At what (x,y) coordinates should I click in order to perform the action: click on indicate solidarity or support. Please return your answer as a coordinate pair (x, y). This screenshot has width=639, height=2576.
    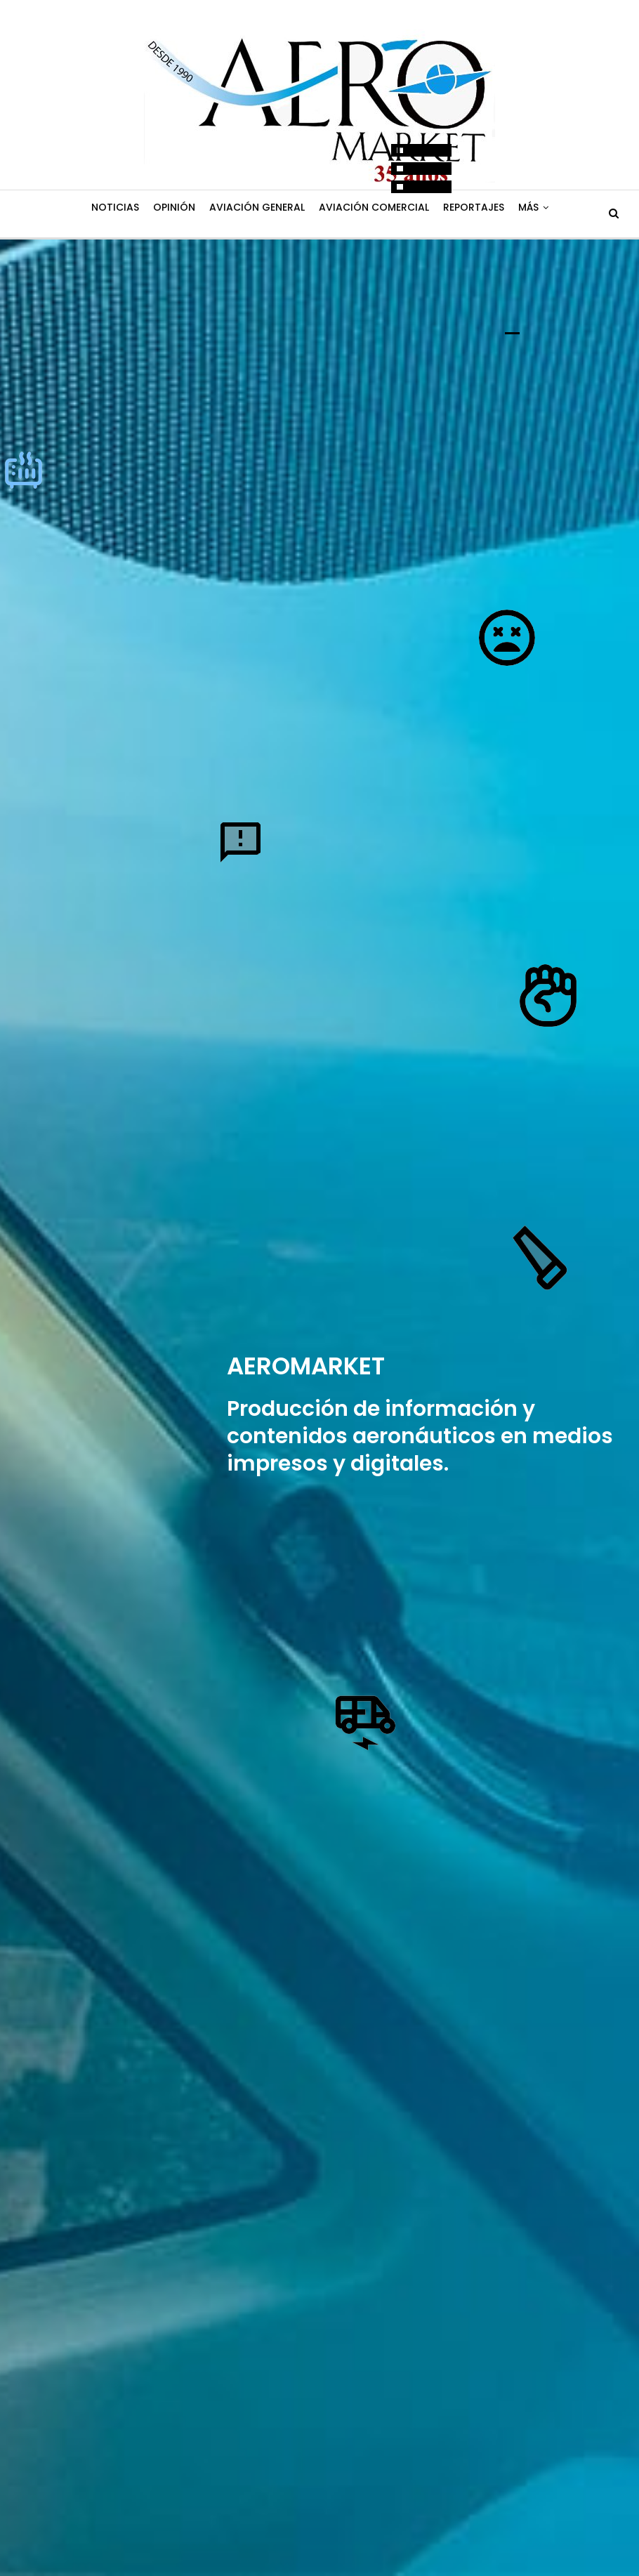
    Looking at the image, I should click on (548, 995).